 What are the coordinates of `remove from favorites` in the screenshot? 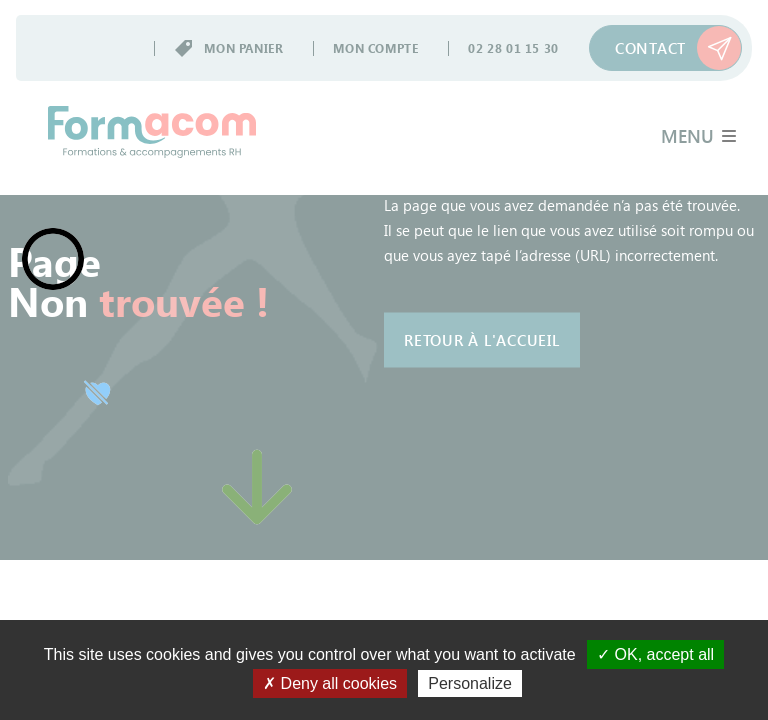 It's located at (97, 393).